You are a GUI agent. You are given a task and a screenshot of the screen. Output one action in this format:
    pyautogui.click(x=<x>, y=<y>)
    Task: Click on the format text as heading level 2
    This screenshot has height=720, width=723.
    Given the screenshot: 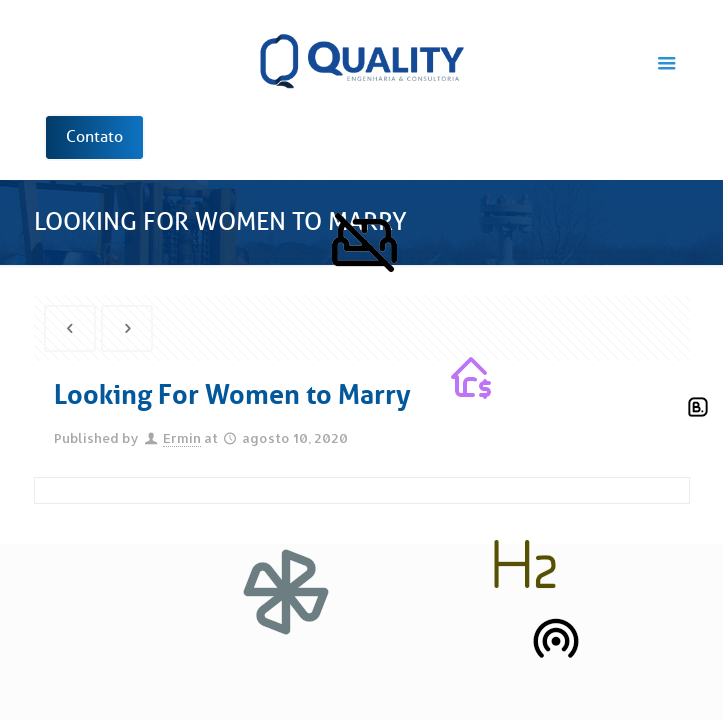 What is the action you would take?
    pyautogui.click(x=525, y=564)
    